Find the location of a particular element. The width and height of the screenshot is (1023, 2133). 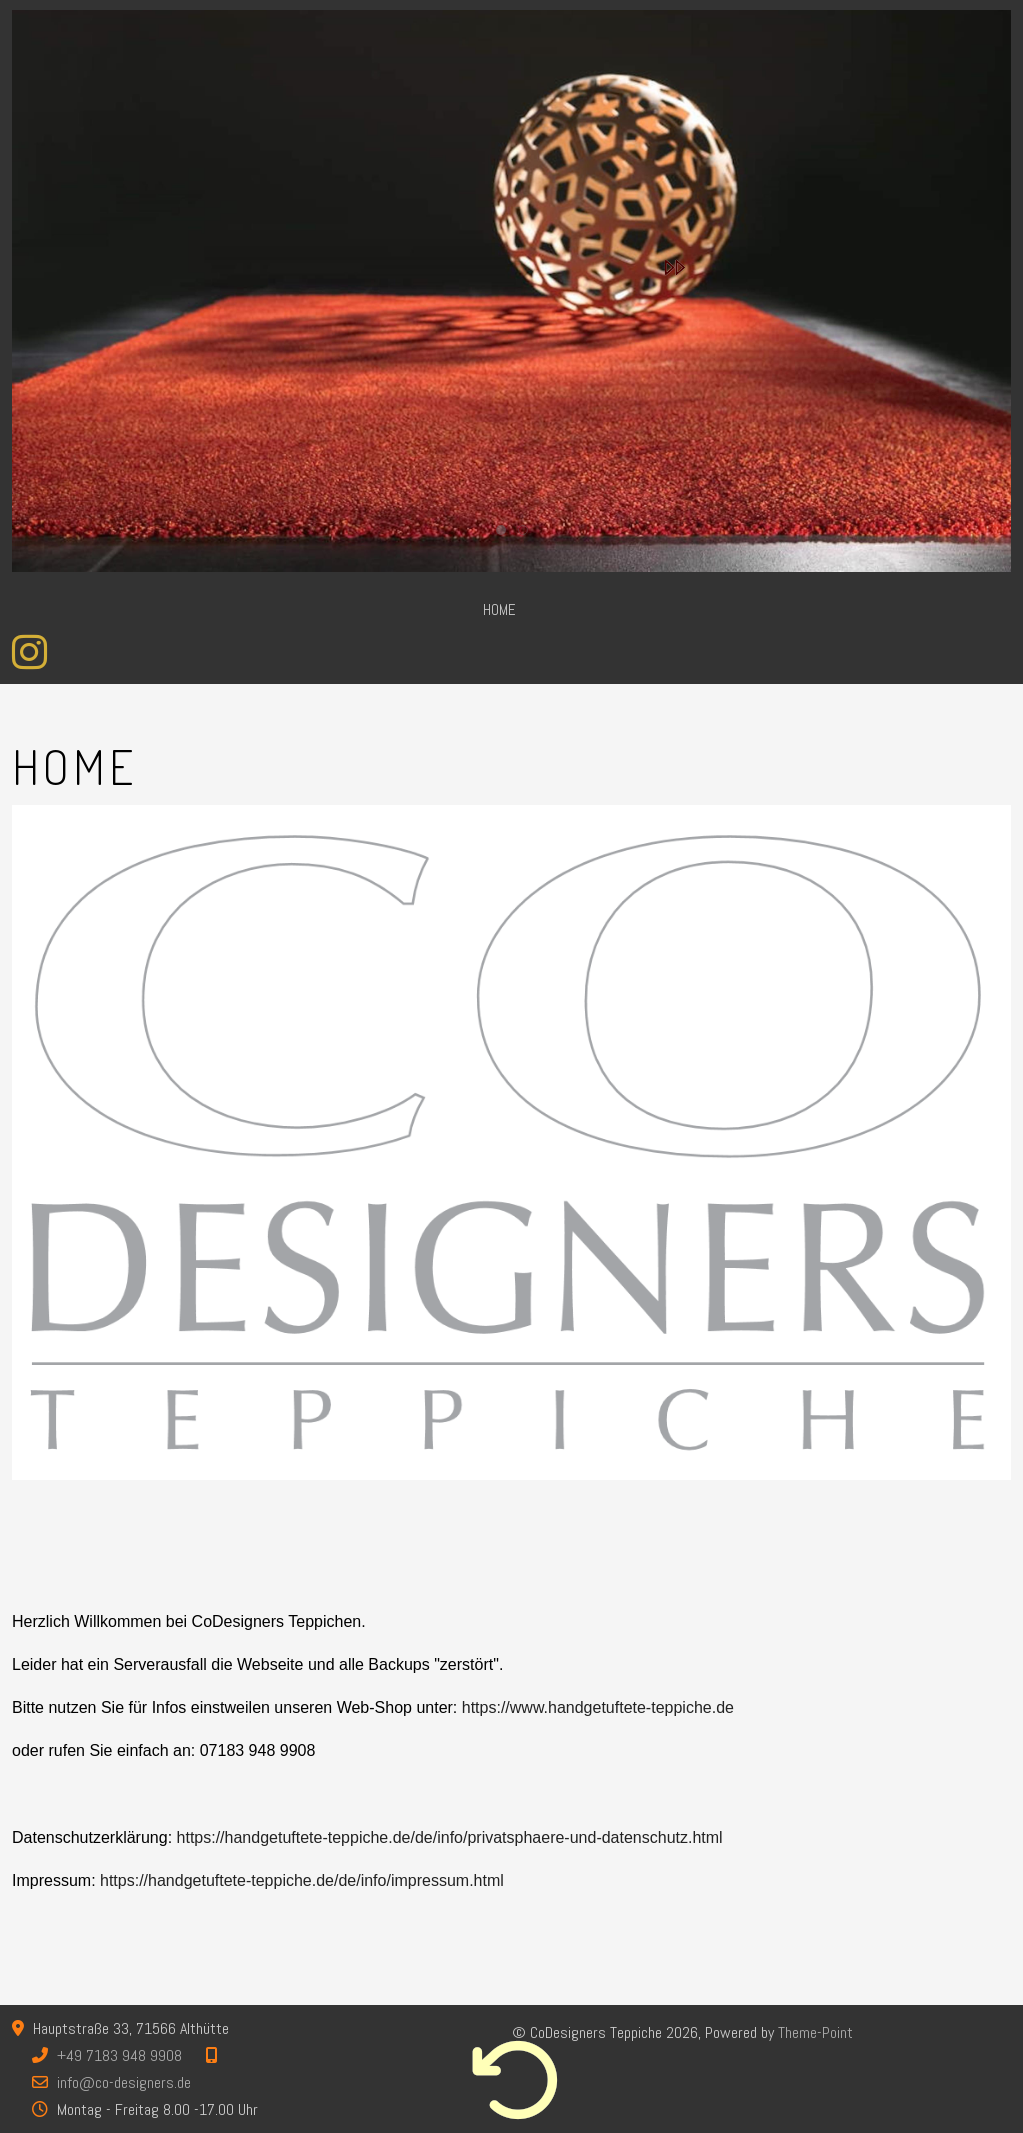

undo the last action is located at coordinates (518, 2080).